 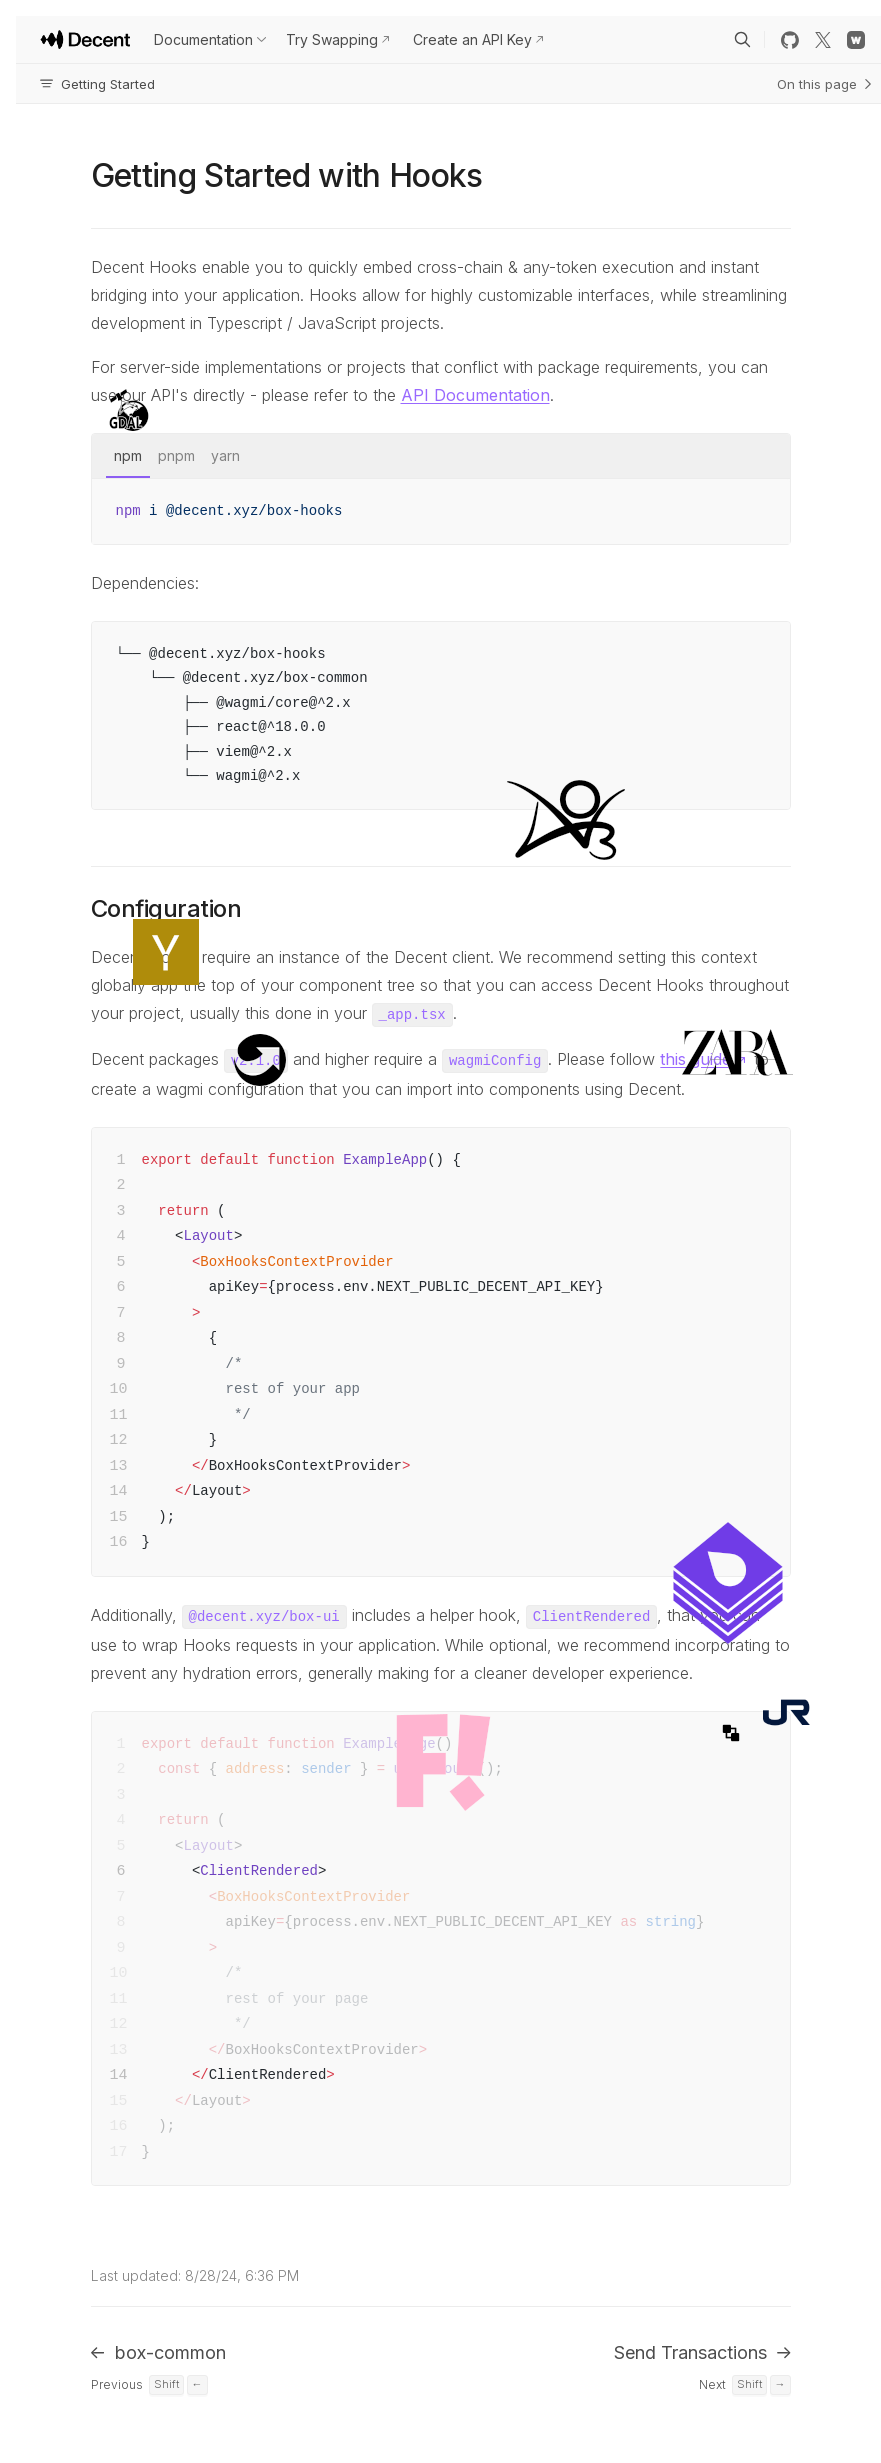 I want to click on JR Group company logo, so click(x=786, y=1712).